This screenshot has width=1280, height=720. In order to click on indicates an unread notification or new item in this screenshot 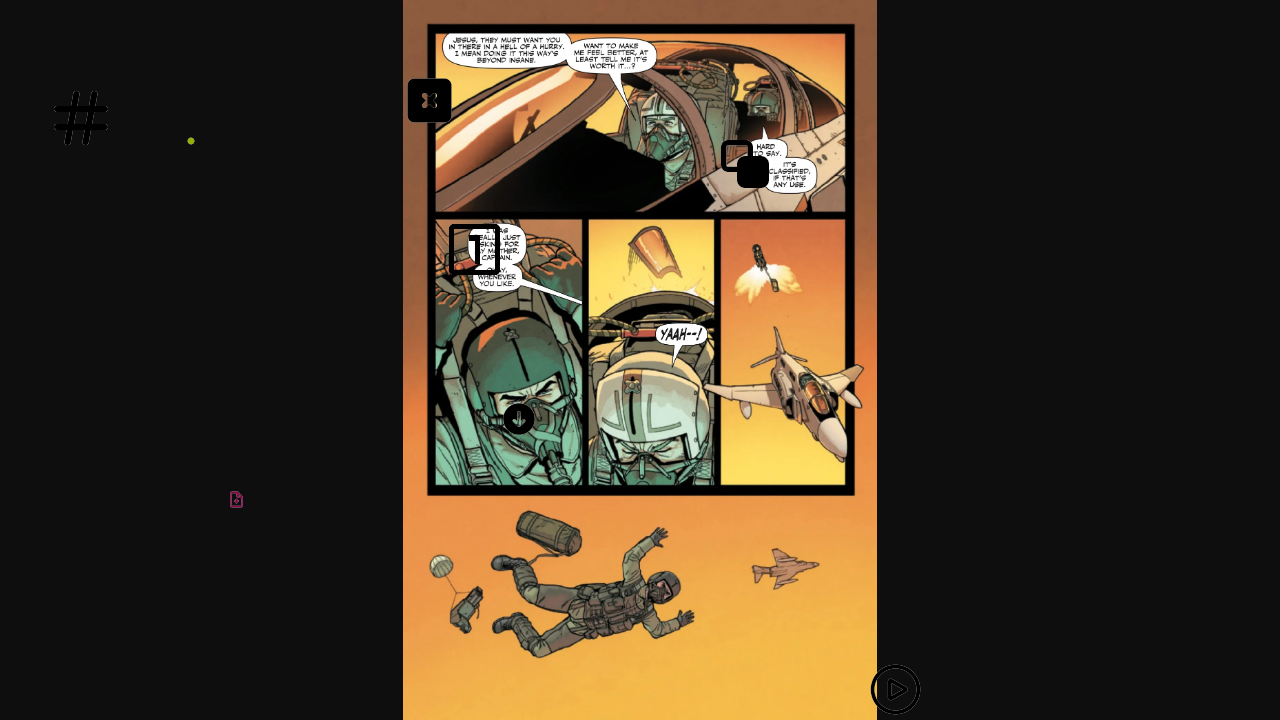, I will do `click(191, 141)`.